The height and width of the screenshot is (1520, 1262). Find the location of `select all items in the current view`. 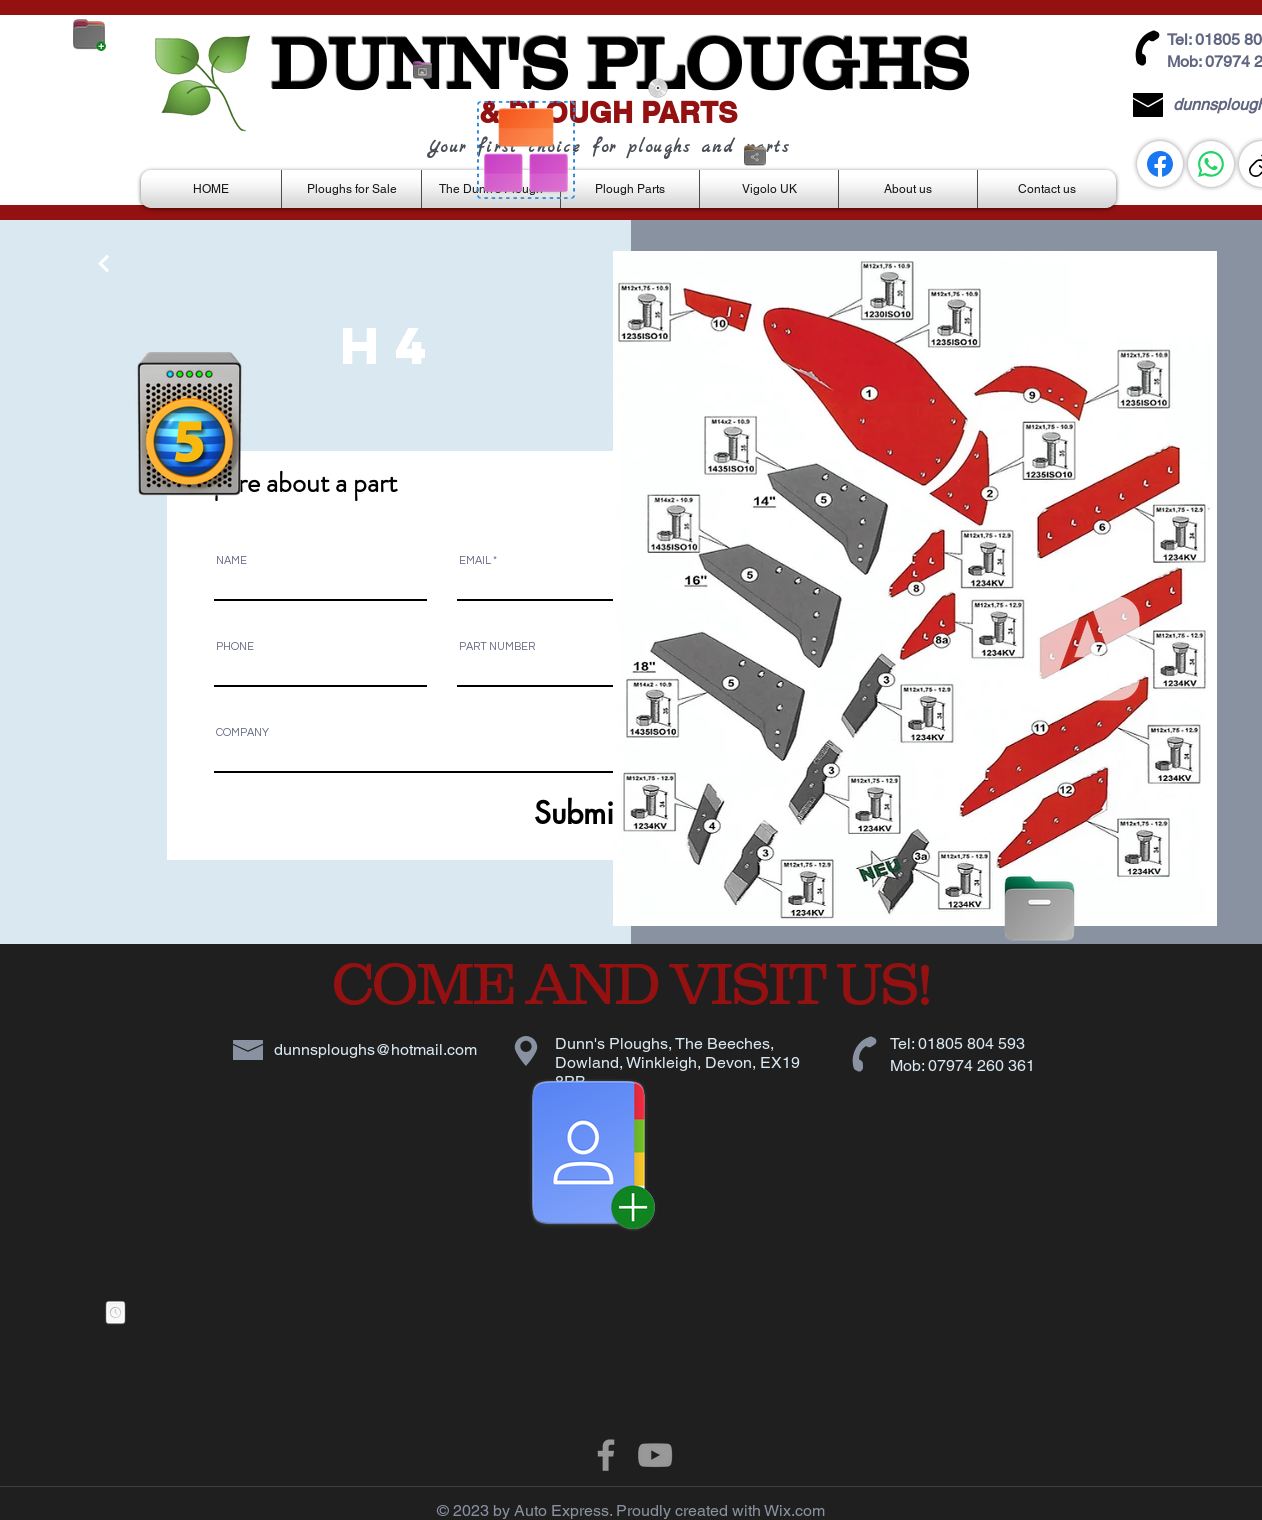

select all items in the current view is located at coordinates (526, 150).